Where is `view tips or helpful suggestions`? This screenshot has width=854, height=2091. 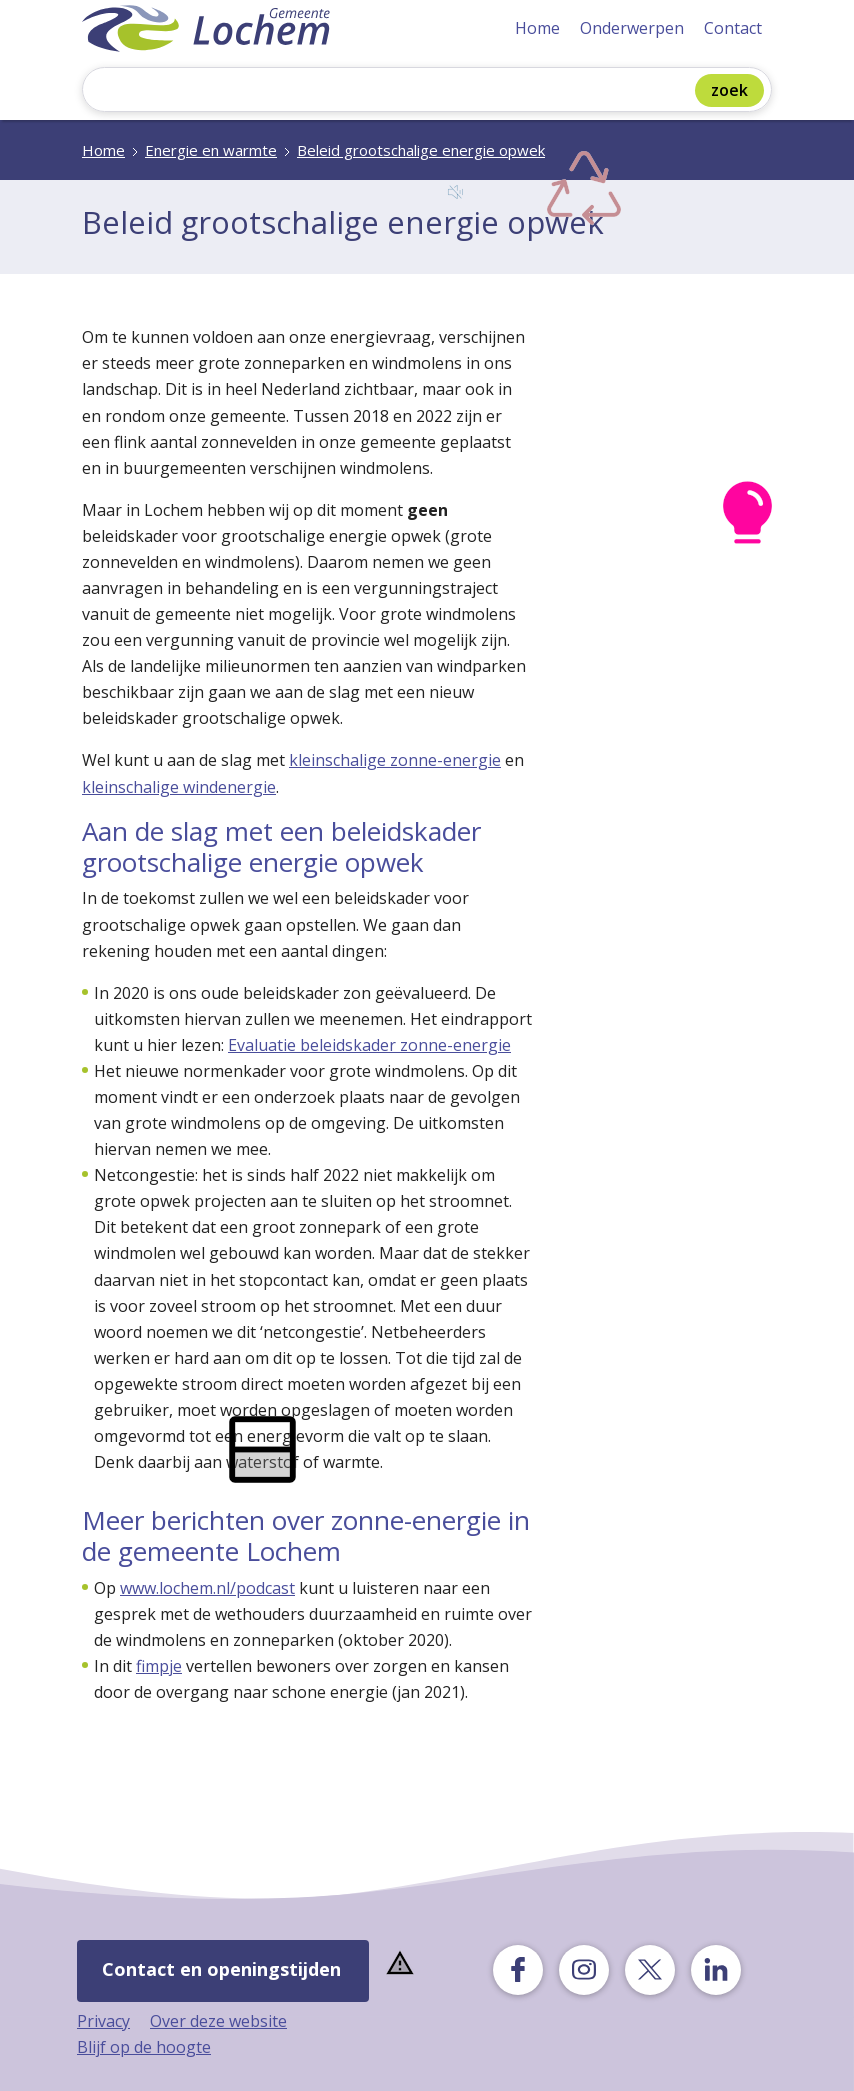
view tips or helpful suggestions is located at coordinates (747, 512).